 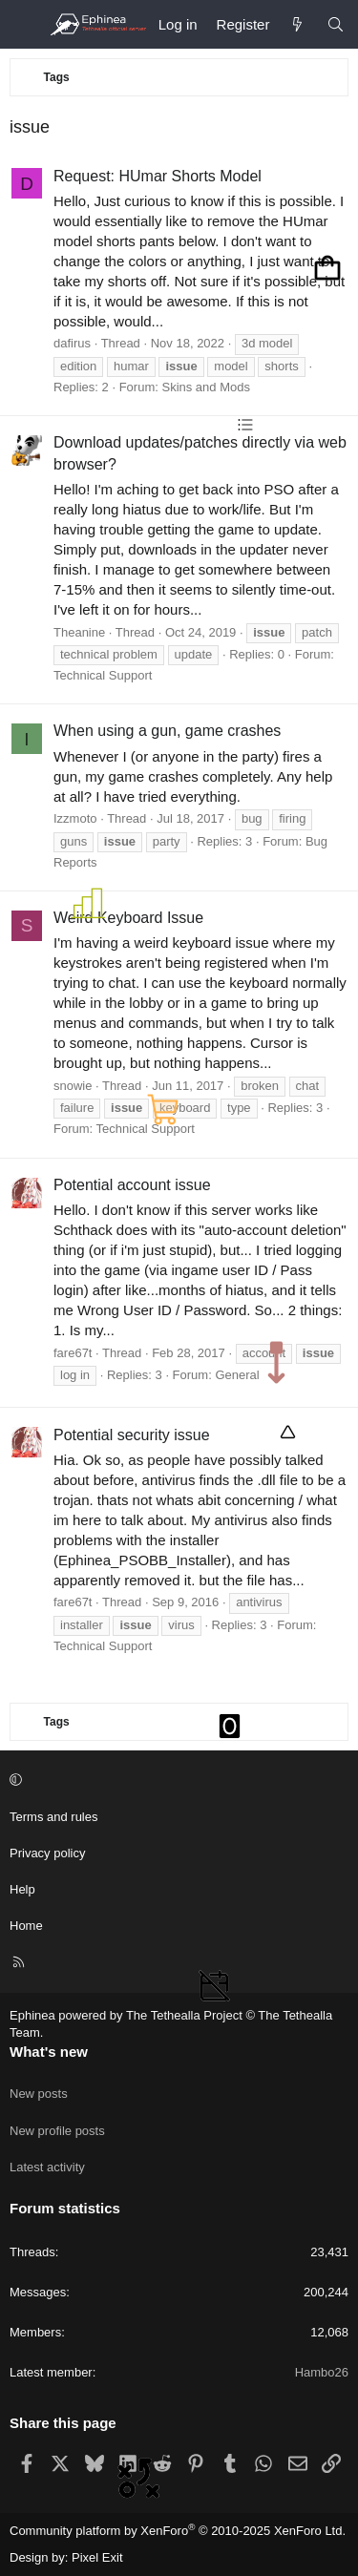 What do you see at coordinates (214, 1985) in the screenshot?
I see `disable calendar or scheduling feature` at bounding box center [214, 1985].